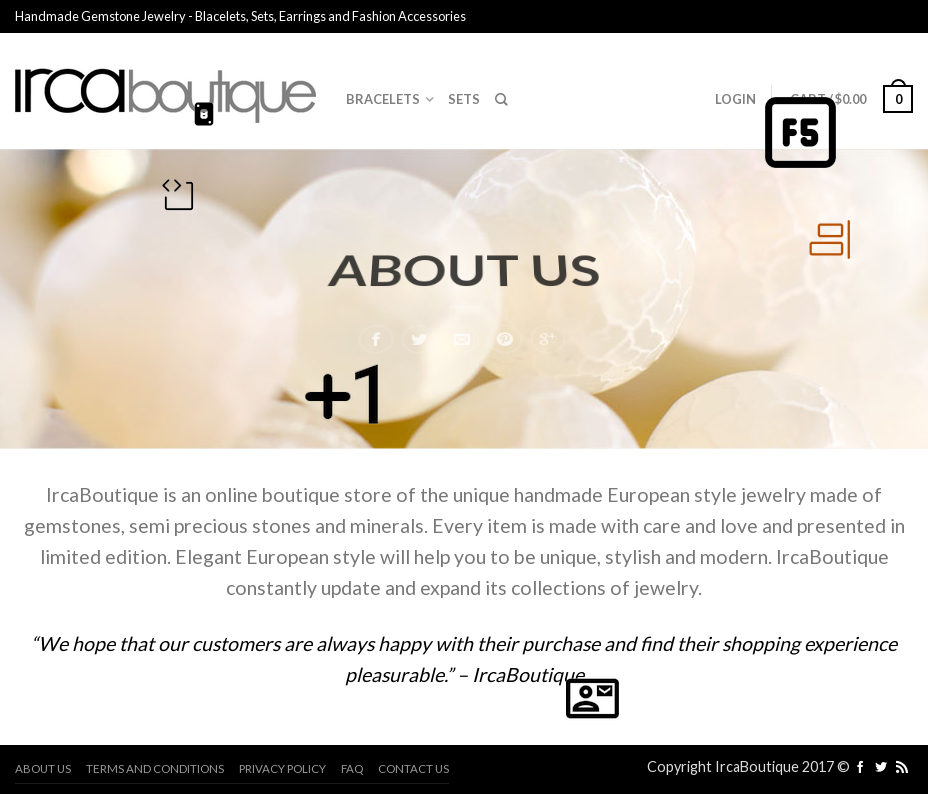  What do you see at coordinates (592, 698) in the screenshot?
I see `view contact's email information` at bounding box center [592, 698].